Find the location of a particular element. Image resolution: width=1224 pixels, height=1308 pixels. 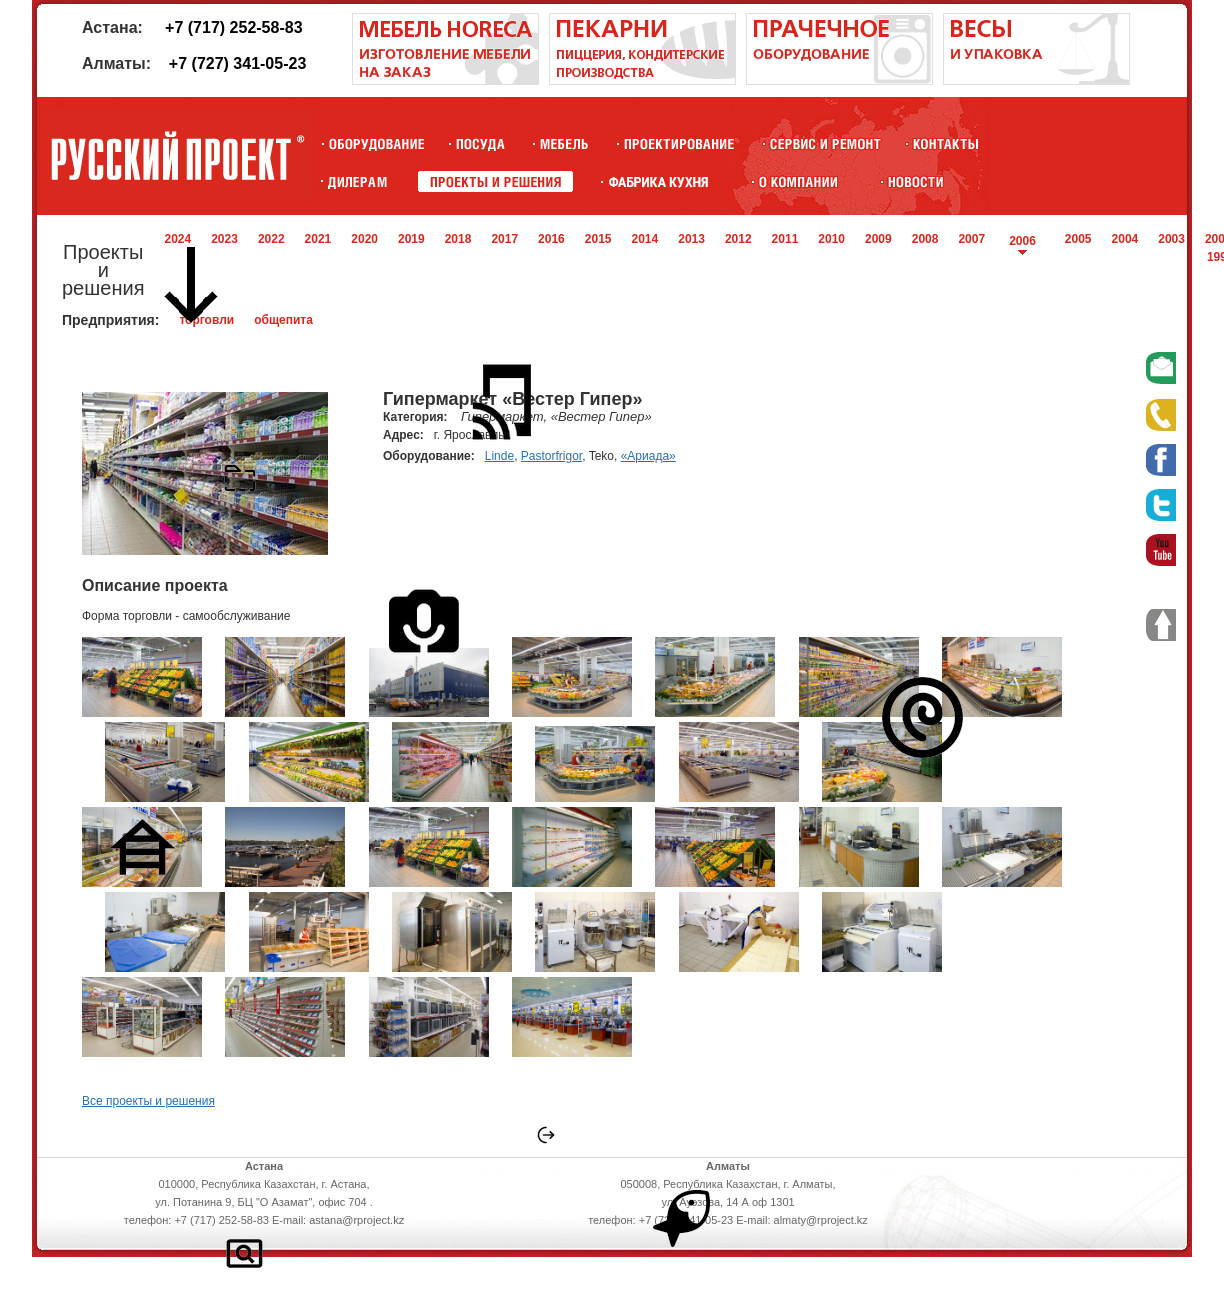

view home exterior or siding options is located at coordinates (142, 848).